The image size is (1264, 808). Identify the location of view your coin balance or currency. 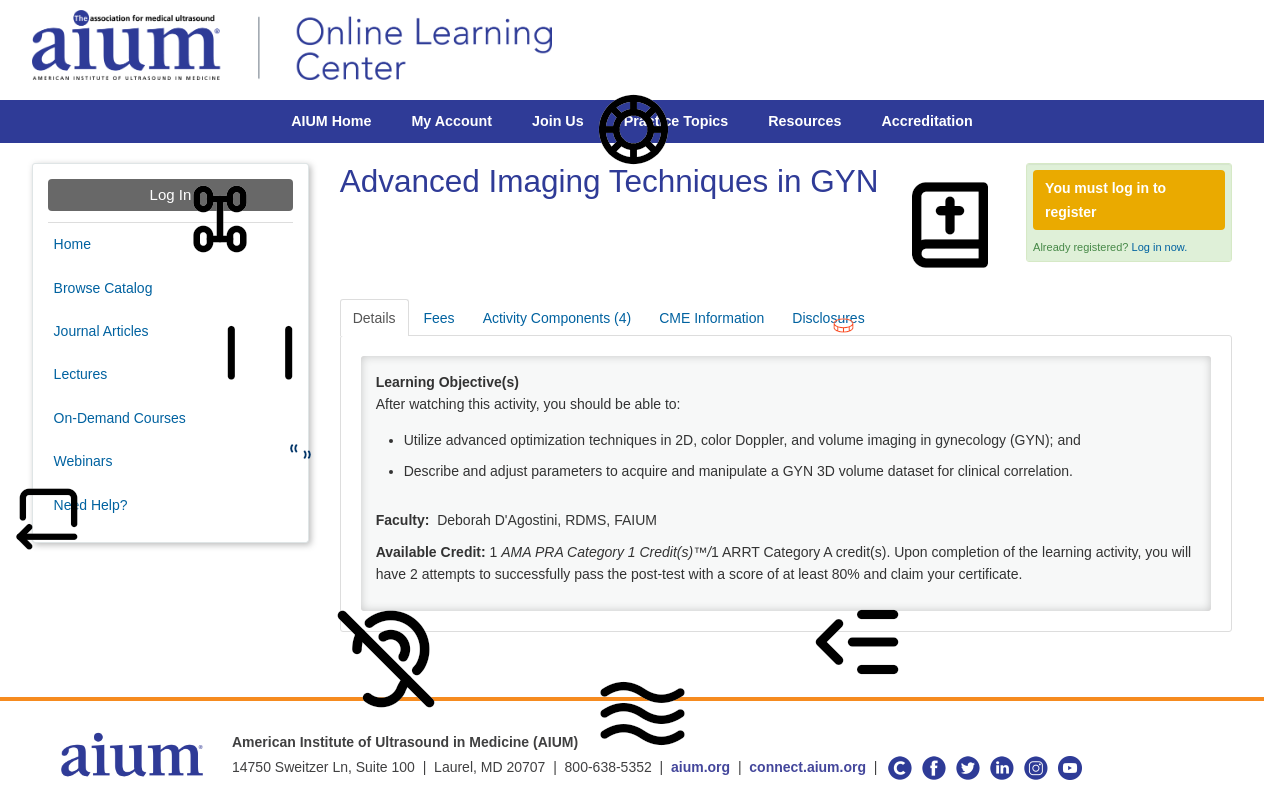
(843, 325).